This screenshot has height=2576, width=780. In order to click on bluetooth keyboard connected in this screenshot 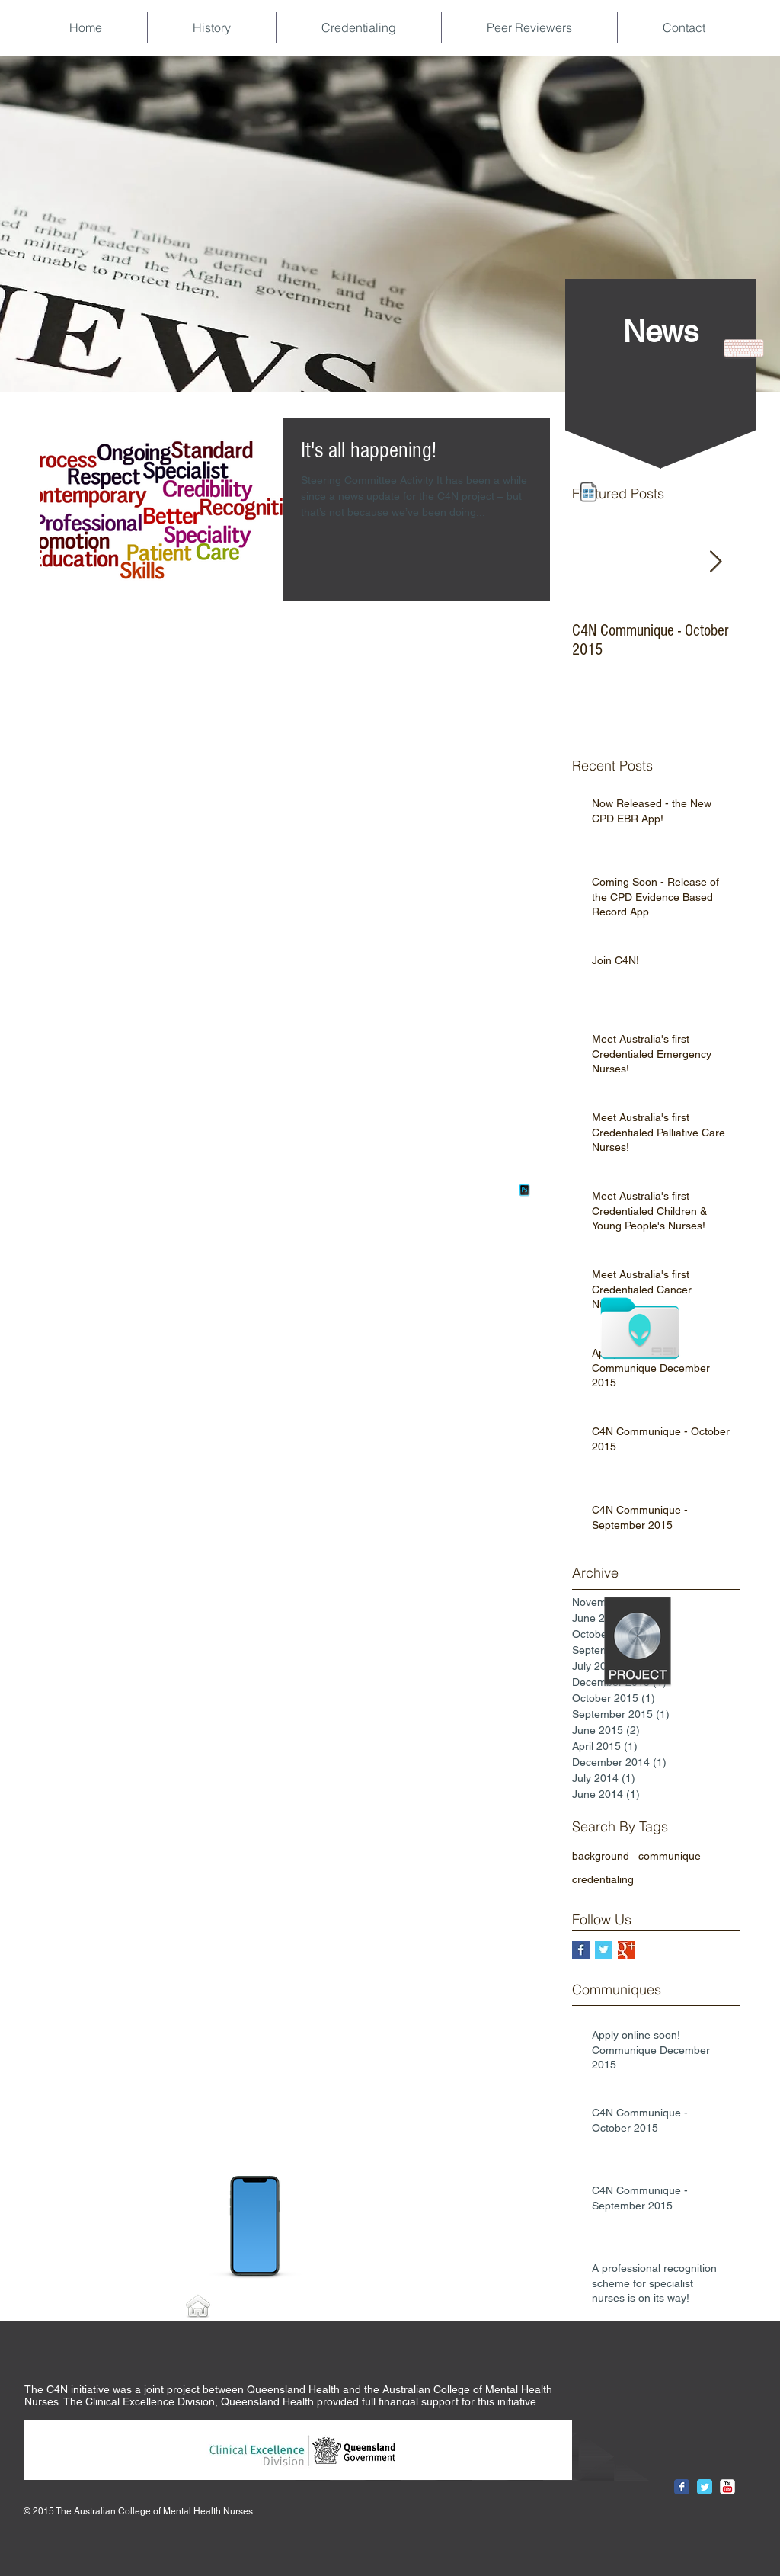, I will do `click(743, 348)`.